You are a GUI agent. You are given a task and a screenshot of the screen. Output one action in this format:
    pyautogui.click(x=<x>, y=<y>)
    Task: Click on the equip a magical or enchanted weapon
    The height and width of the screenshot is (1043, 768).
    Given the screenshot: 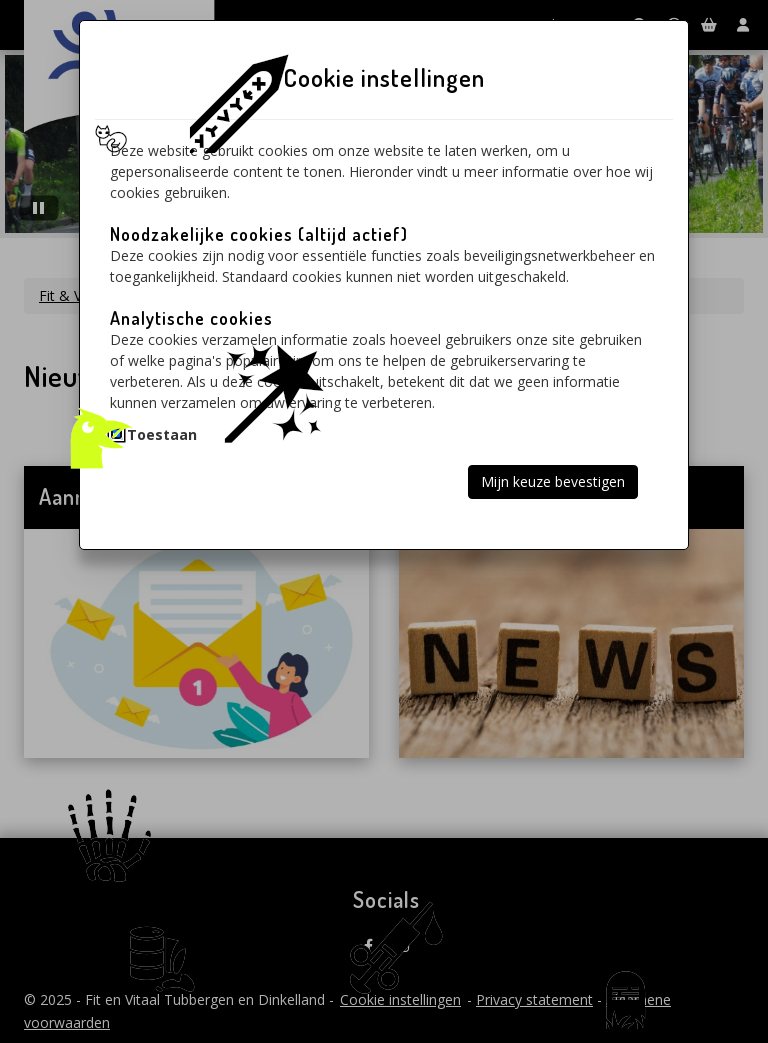 What is the action you would take?
    pyautogui.click(x=239, y=104)
    